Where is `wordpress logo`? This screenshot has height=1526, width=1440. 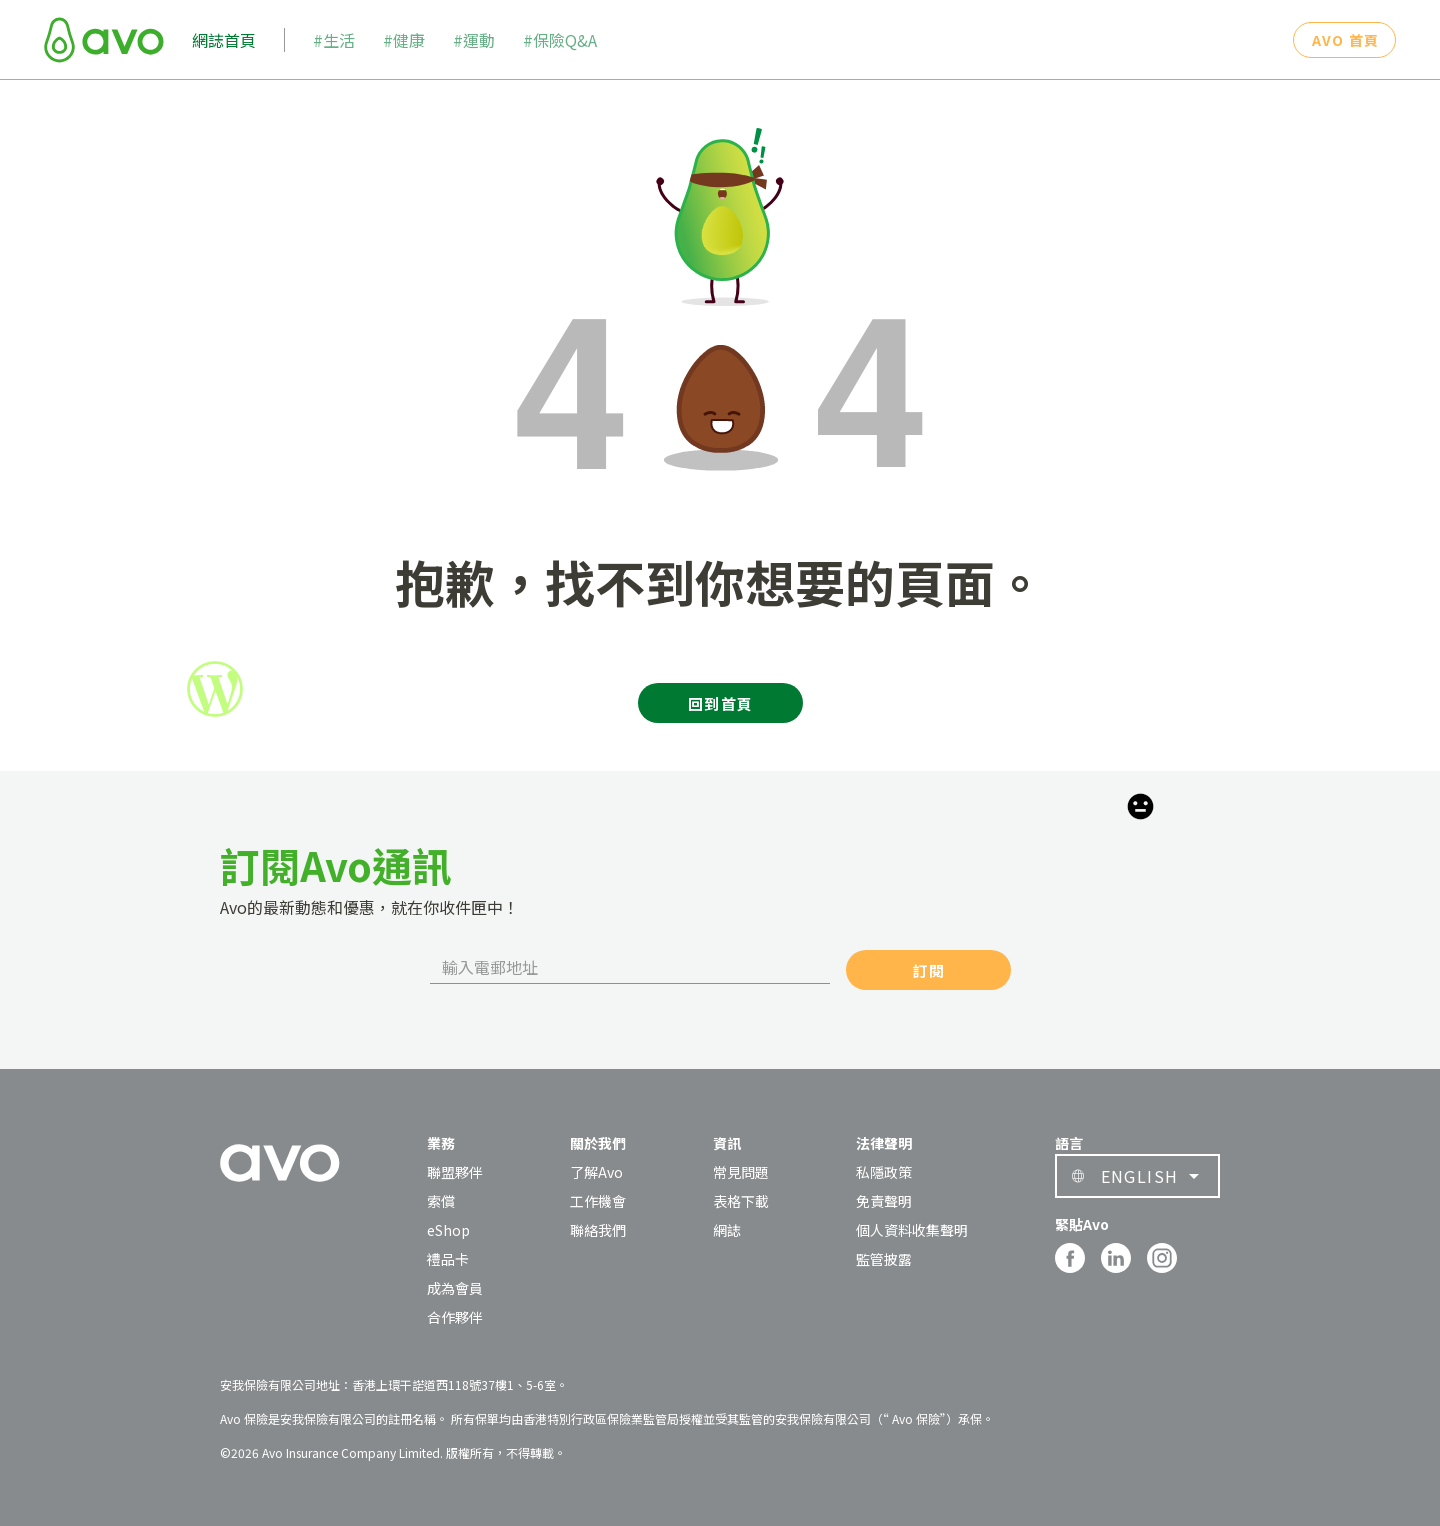 wordpress logo is located at coordinates (215, 689).